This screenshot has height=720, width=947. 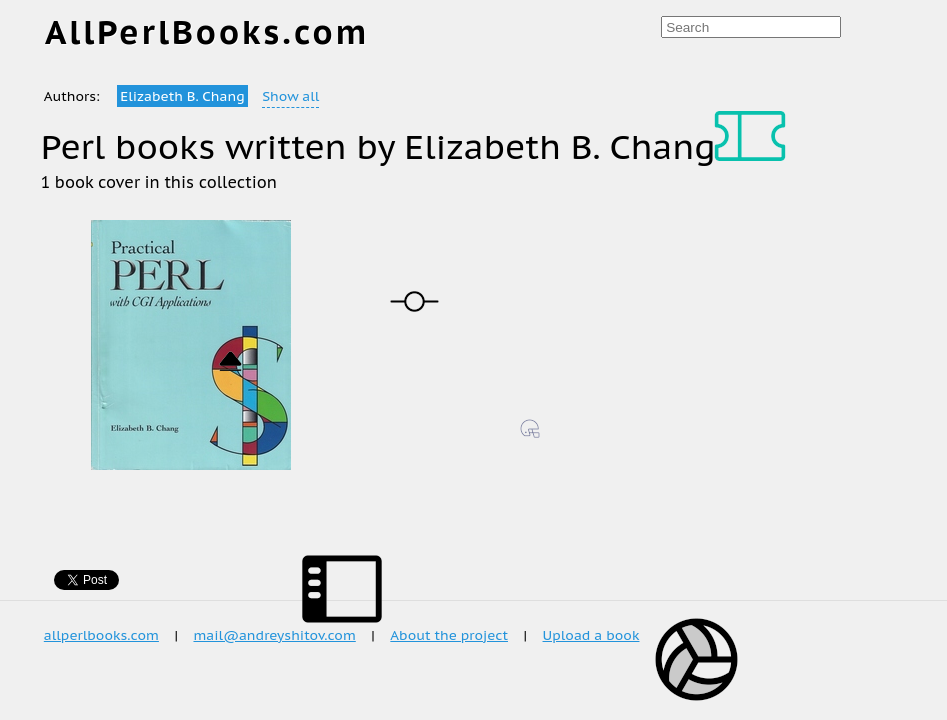 I want to click on eject media or removable disk, so click(x=230, y=362).